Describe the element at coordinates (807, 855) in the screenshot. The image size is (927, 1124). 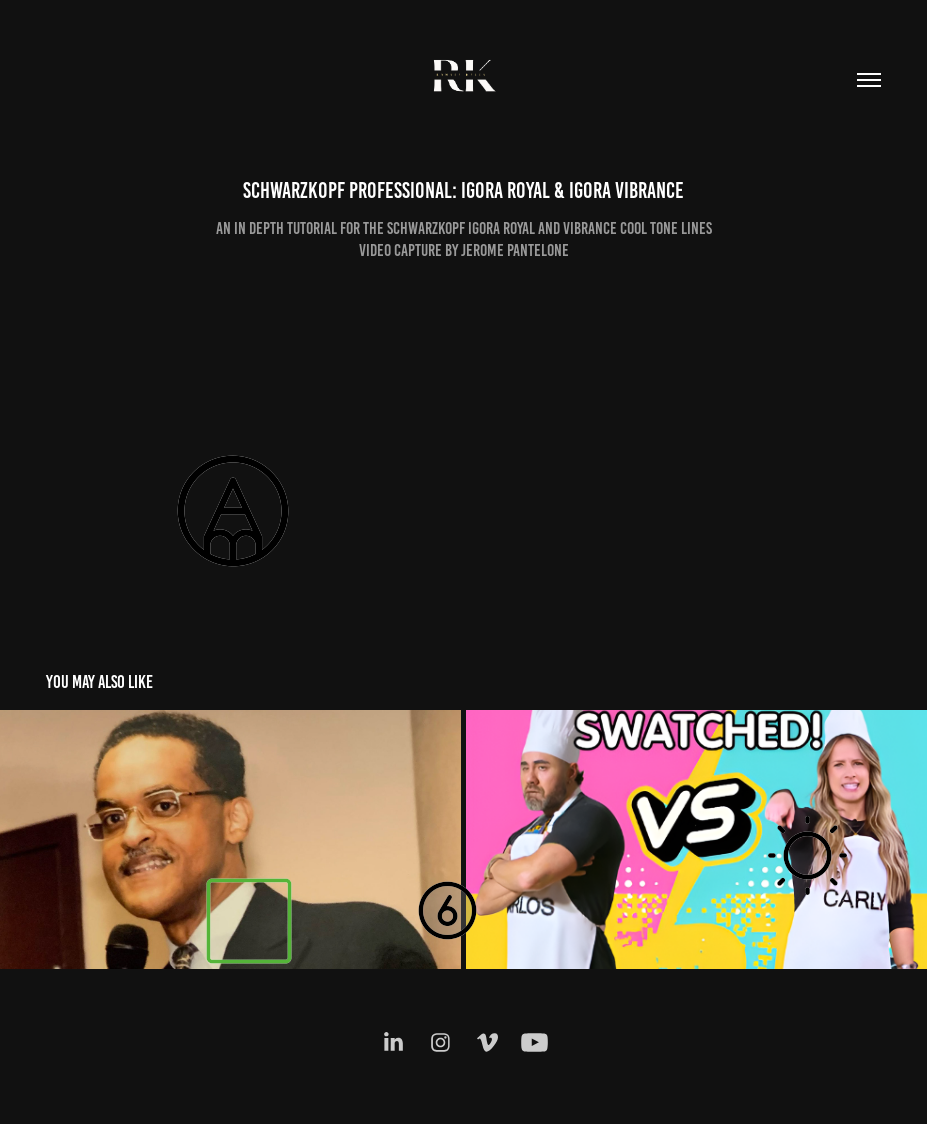
I see `reduce screen brightness` at that location.